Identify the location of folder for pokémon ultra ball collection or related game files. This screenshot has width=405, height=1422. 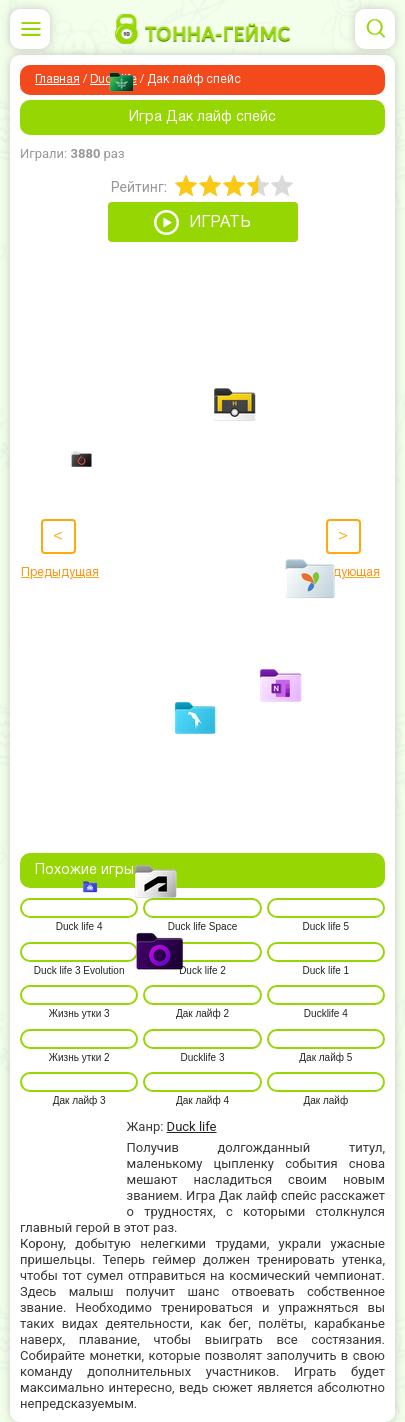
(234, 405).